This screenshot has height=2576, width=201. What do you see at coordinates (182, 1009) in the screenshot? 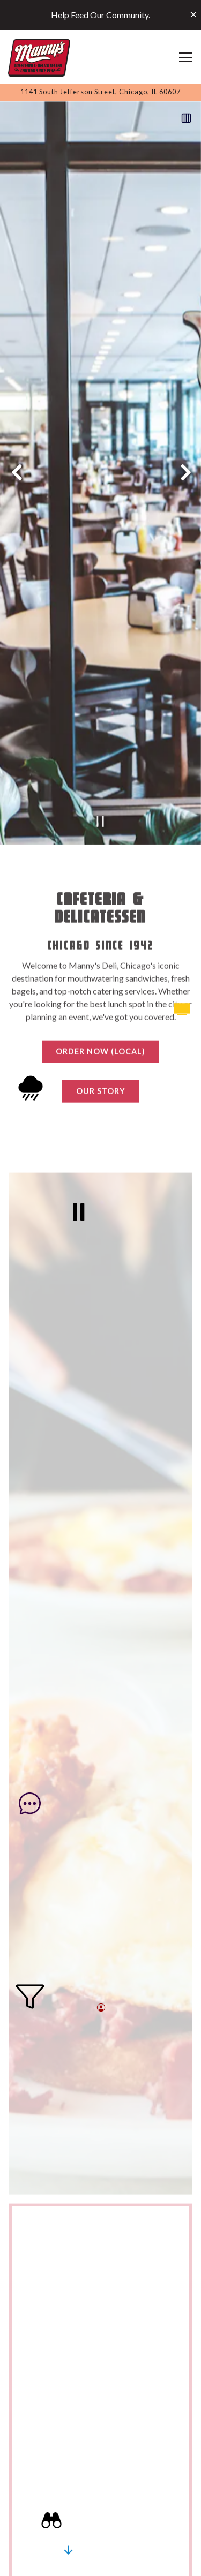
I see `access tv or video streaming features` at bounding box center [182, 1009].